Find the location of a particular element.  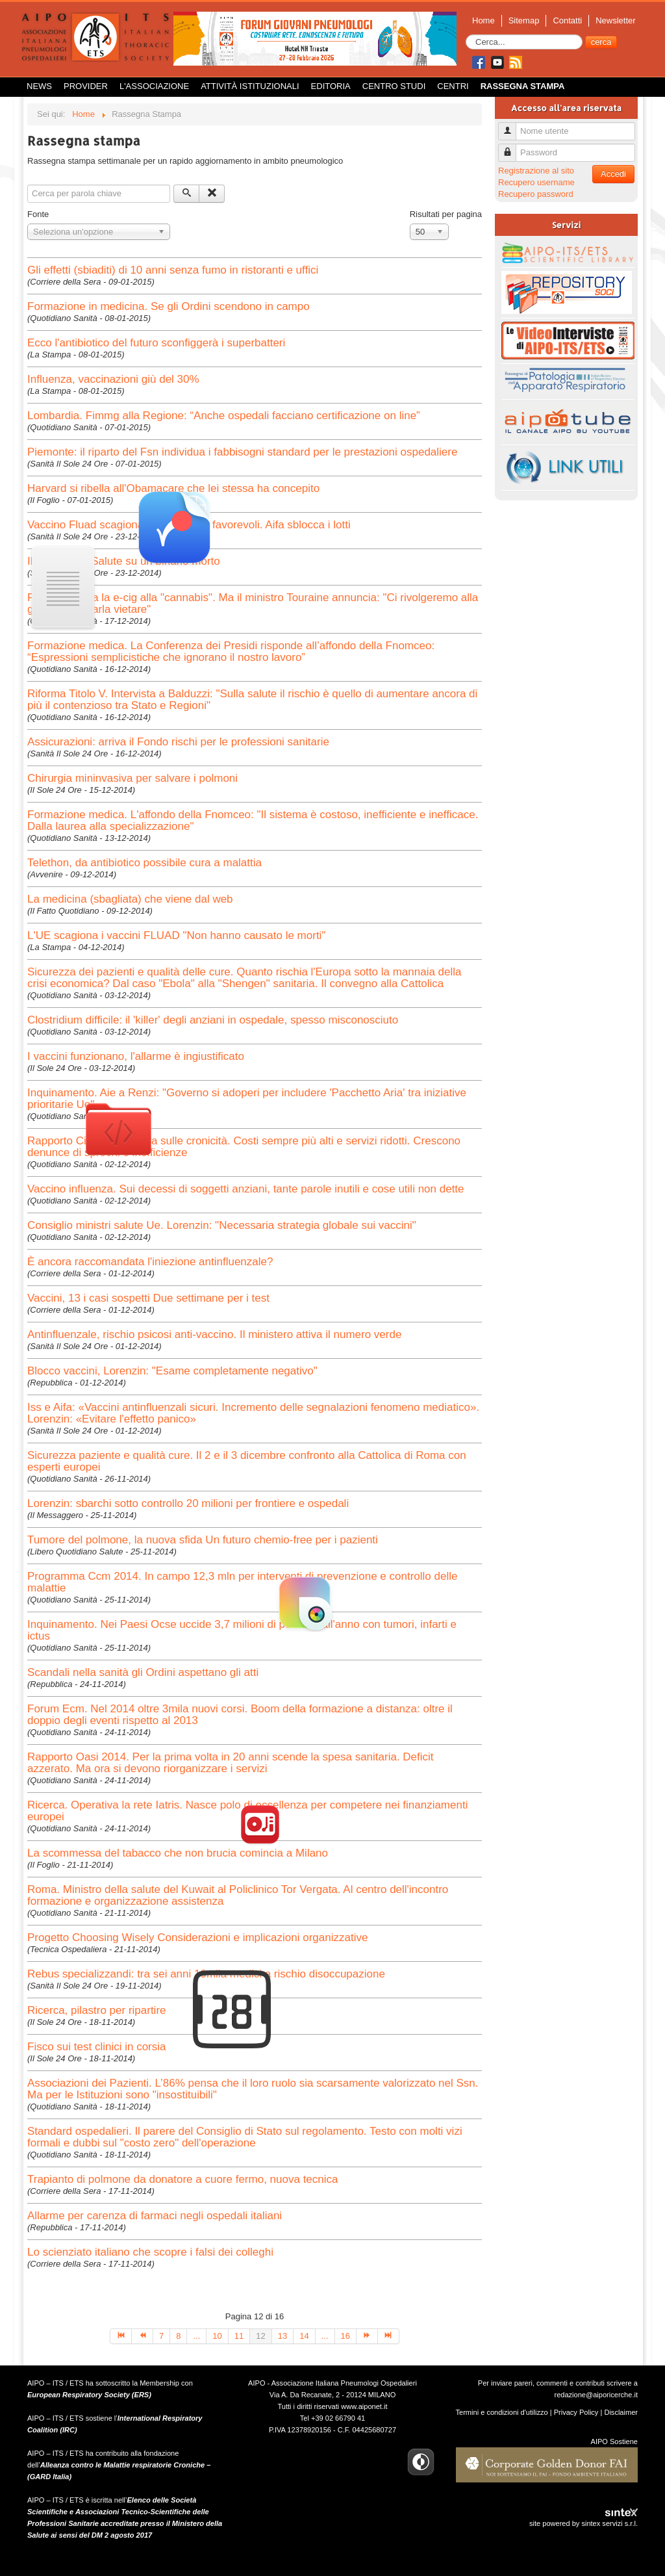

open desktop animation preferences is located at coordinates (174, 527).